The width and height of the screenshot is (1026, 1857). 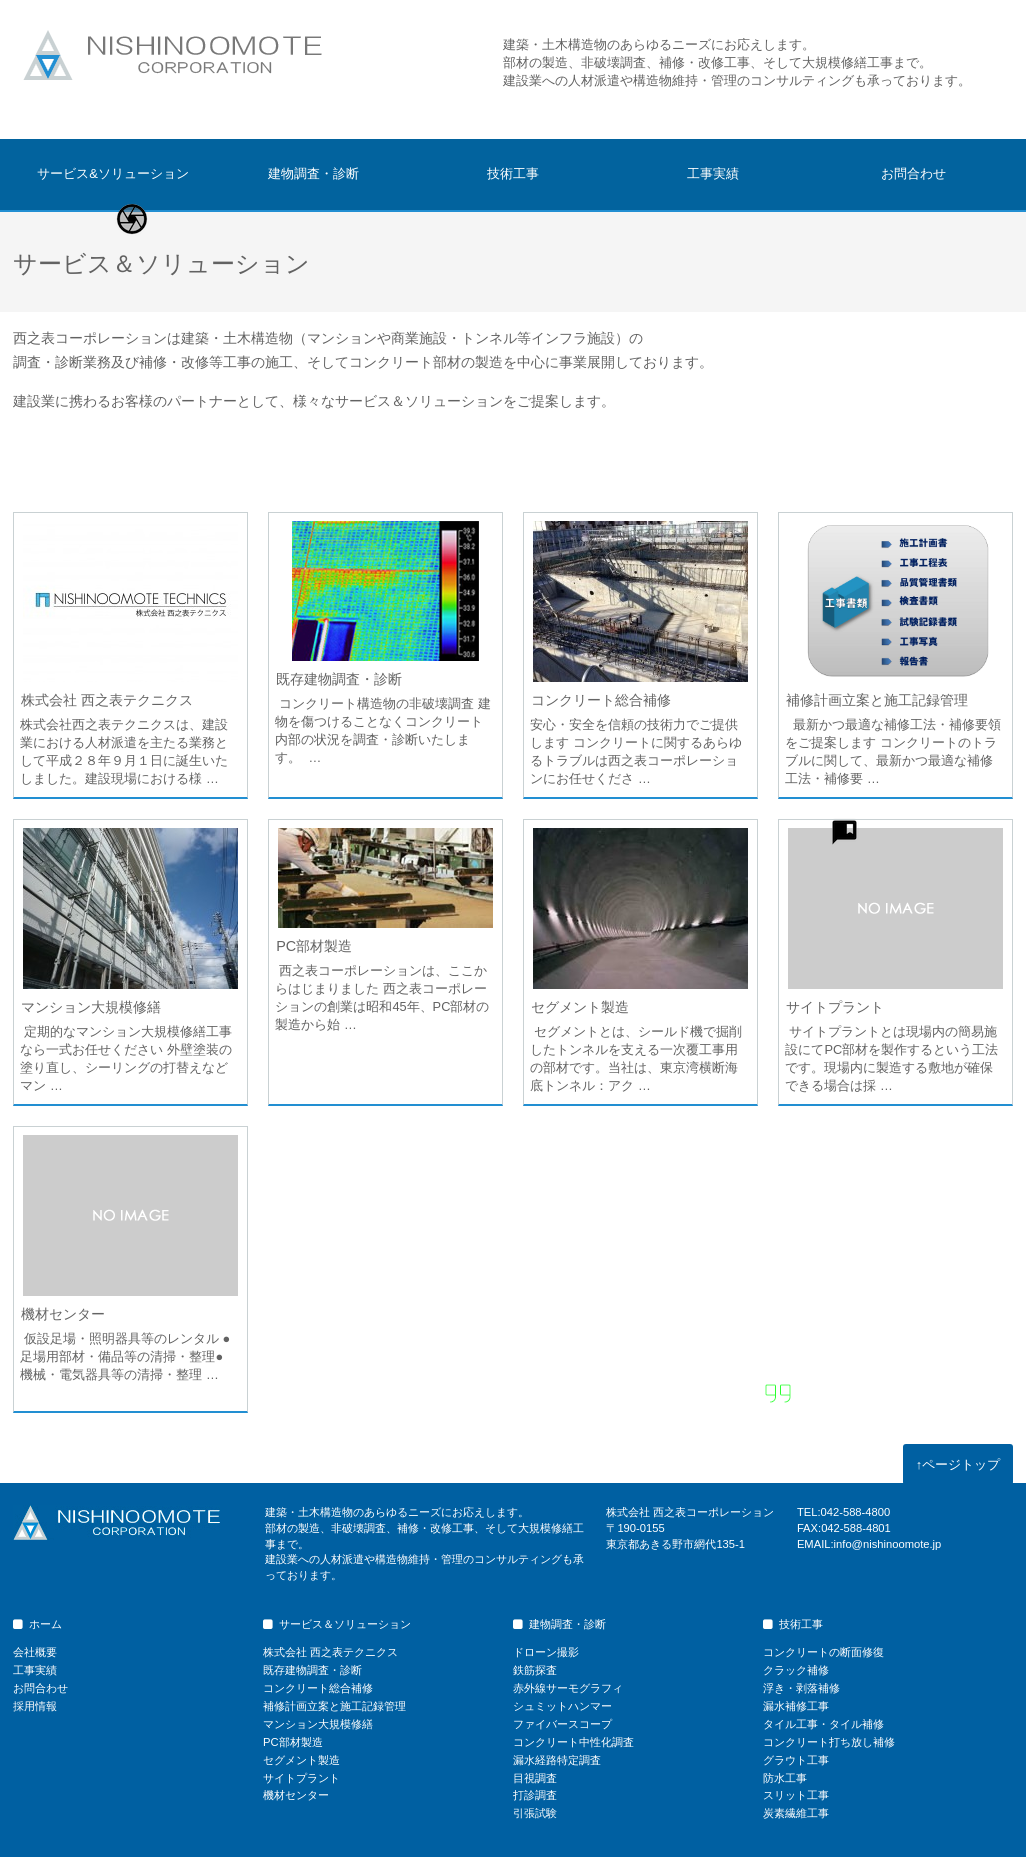 I want to click on access saved comments or notes, so click(x=844, y=832).